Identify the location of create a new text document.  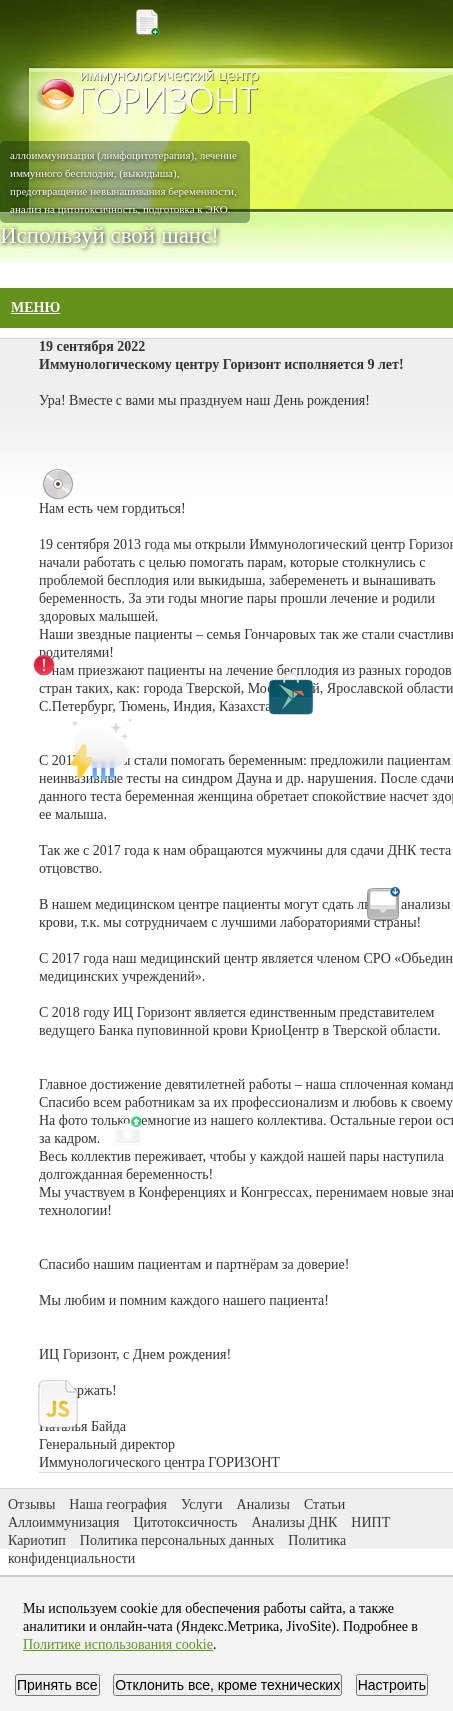
(147, 22).